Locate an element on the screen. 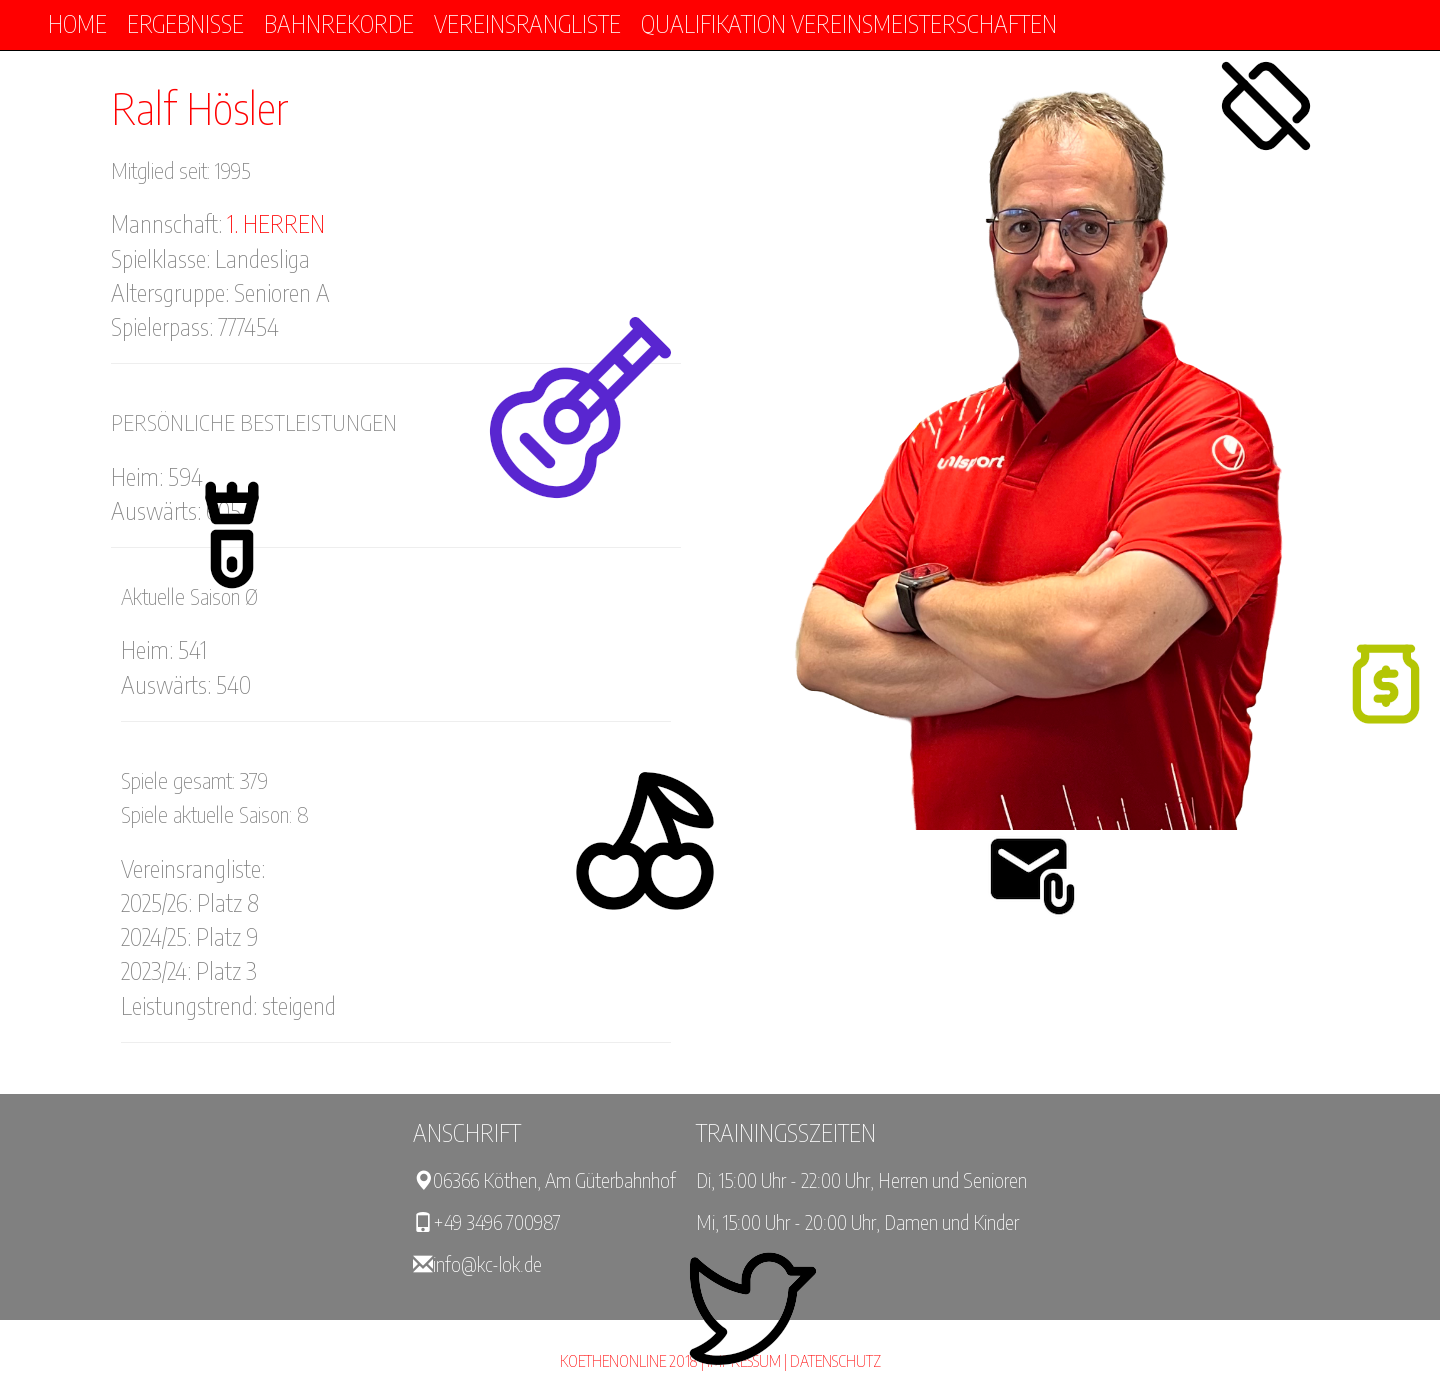 This screenshot has width=1440, height=1381. share to twitter is located at coordinates (746, 1304).